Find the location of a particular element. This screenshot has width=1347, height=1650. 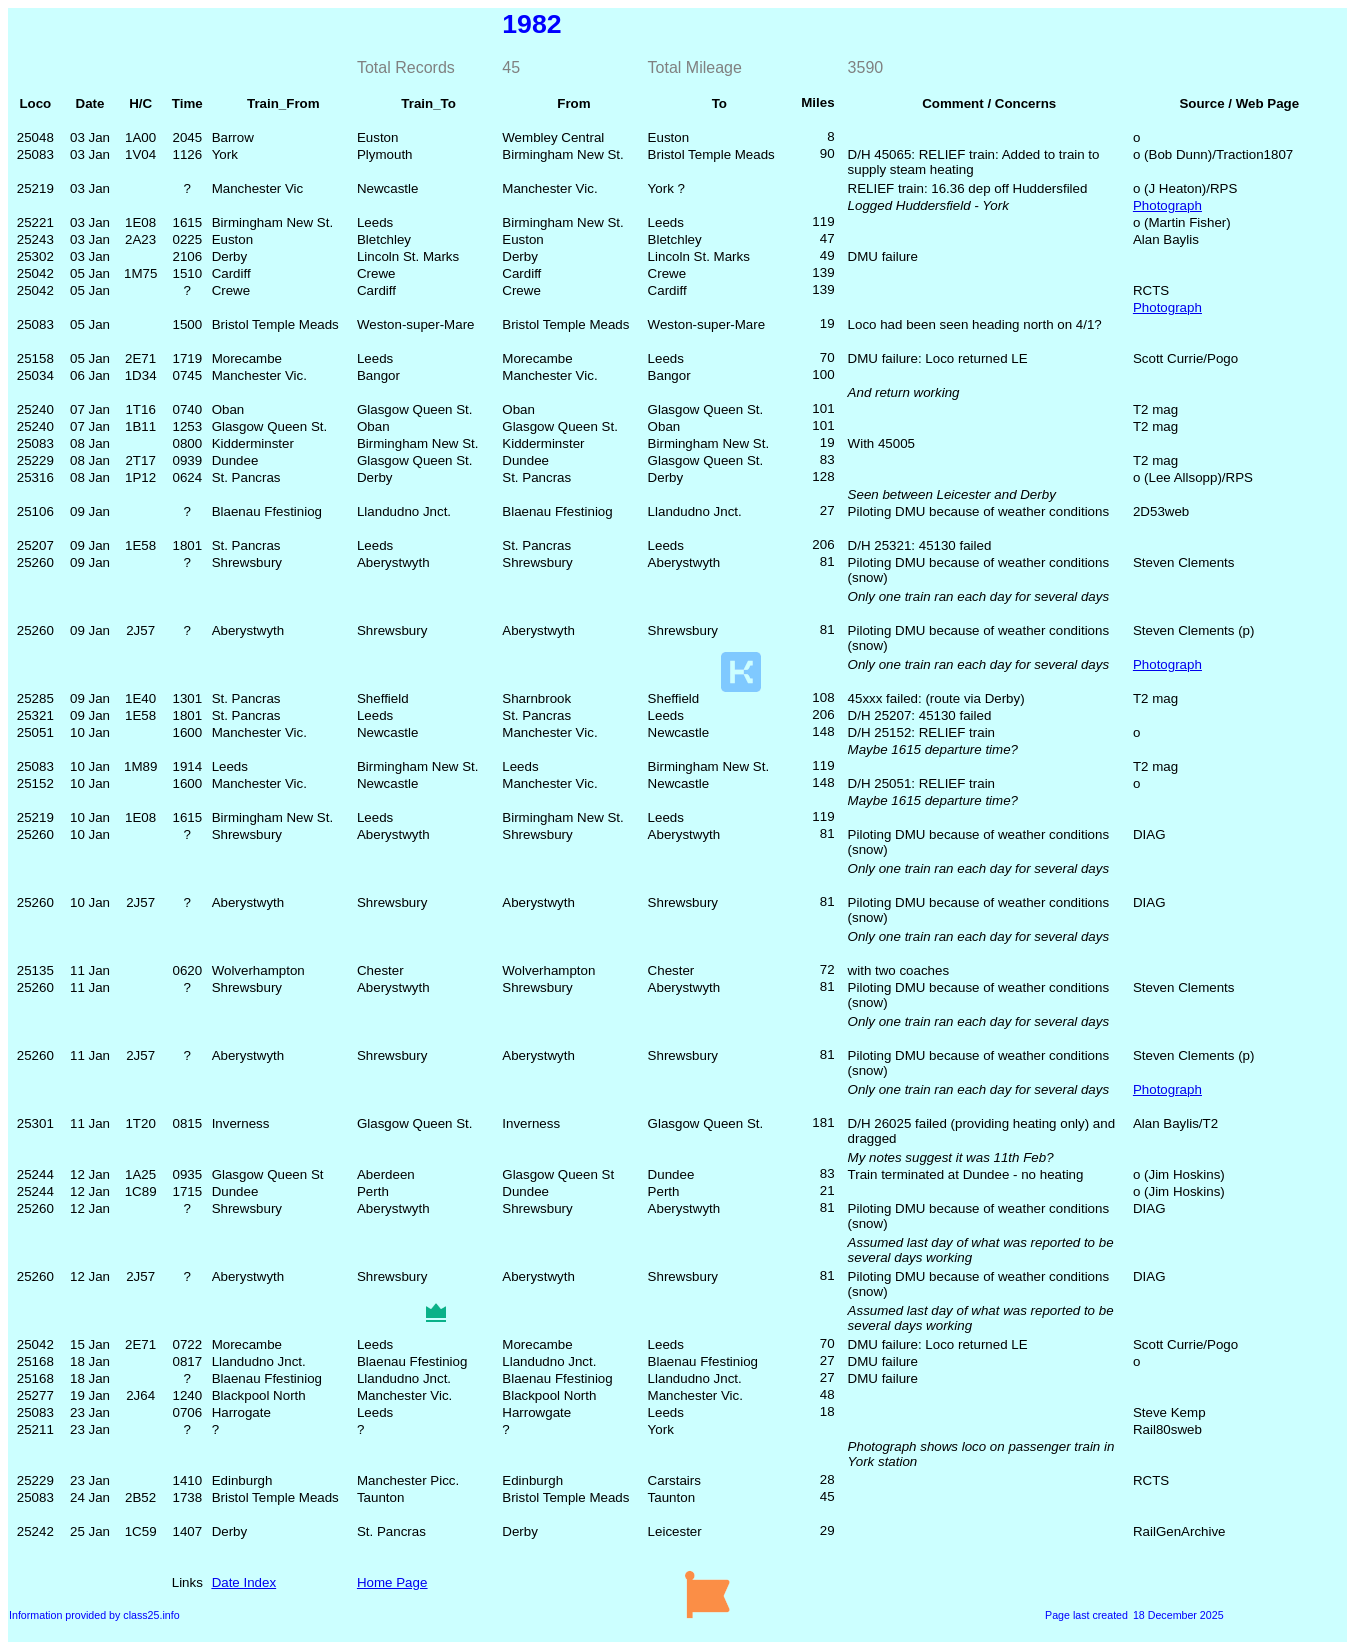

visit kongregate gaming platform is located at coordinates (741, 672).